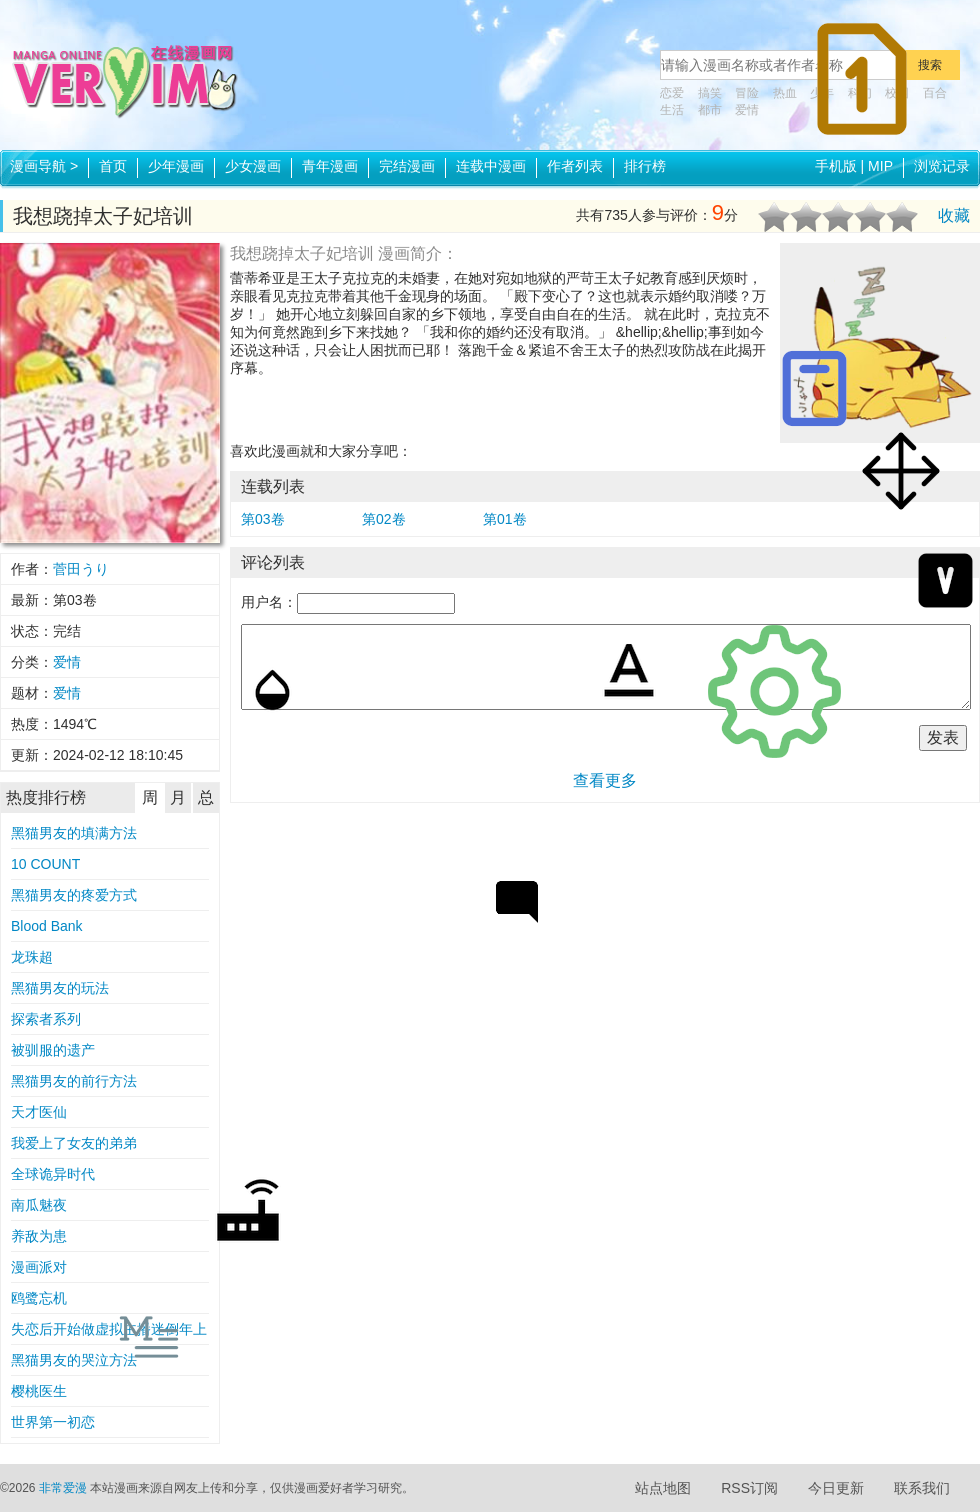 The width and height of the screenshot is (980, 1512). Describe the element at coordinates (945, 580) in the screenshot. I see `indicates items starting with the letter V` at that location.